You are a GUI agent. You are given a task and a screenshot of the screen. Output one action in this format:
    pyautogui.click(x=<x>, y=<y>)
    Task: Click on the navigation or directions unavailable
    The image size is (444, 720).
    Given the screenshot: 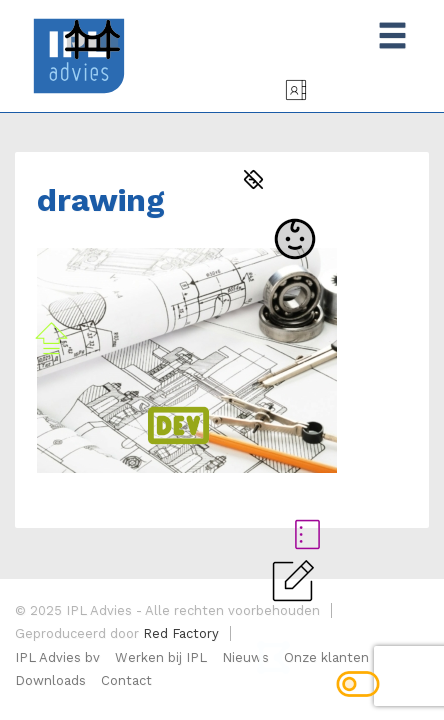 What is the action you would take?
    pyautogui.click(x=253, y=179)
    